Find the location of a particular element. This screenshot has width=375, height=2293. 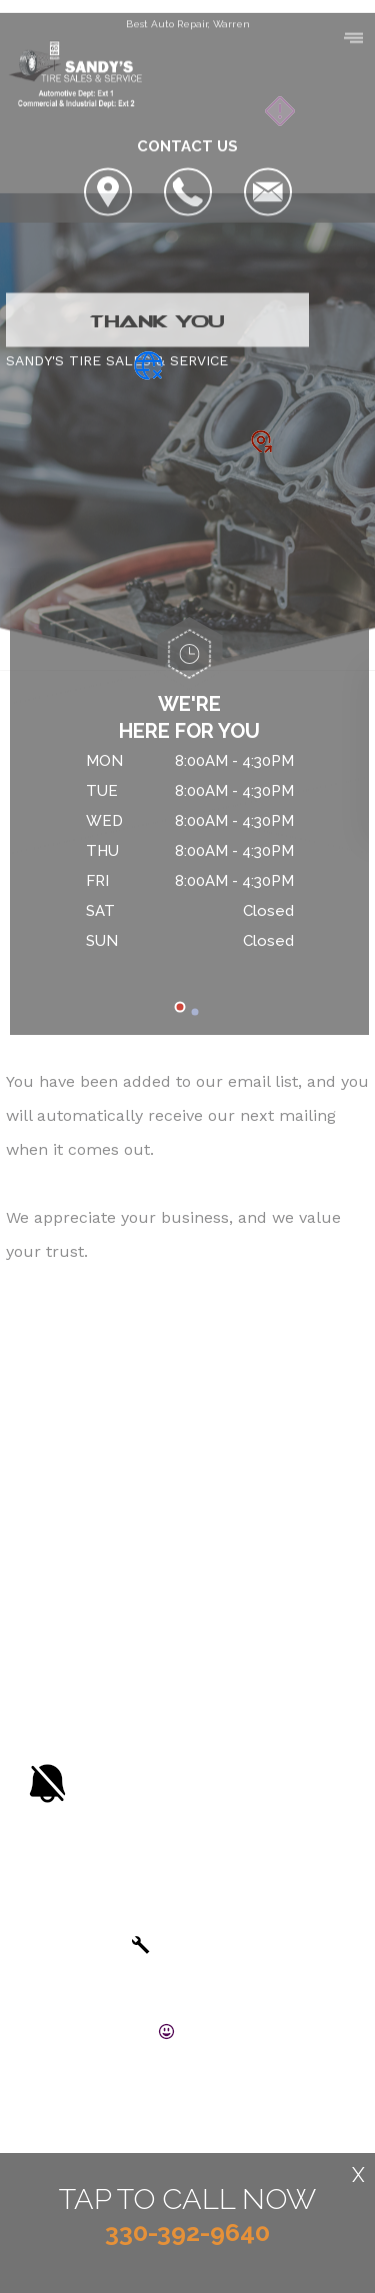

access settings or configuration options is located at coordinates (141, 1945).